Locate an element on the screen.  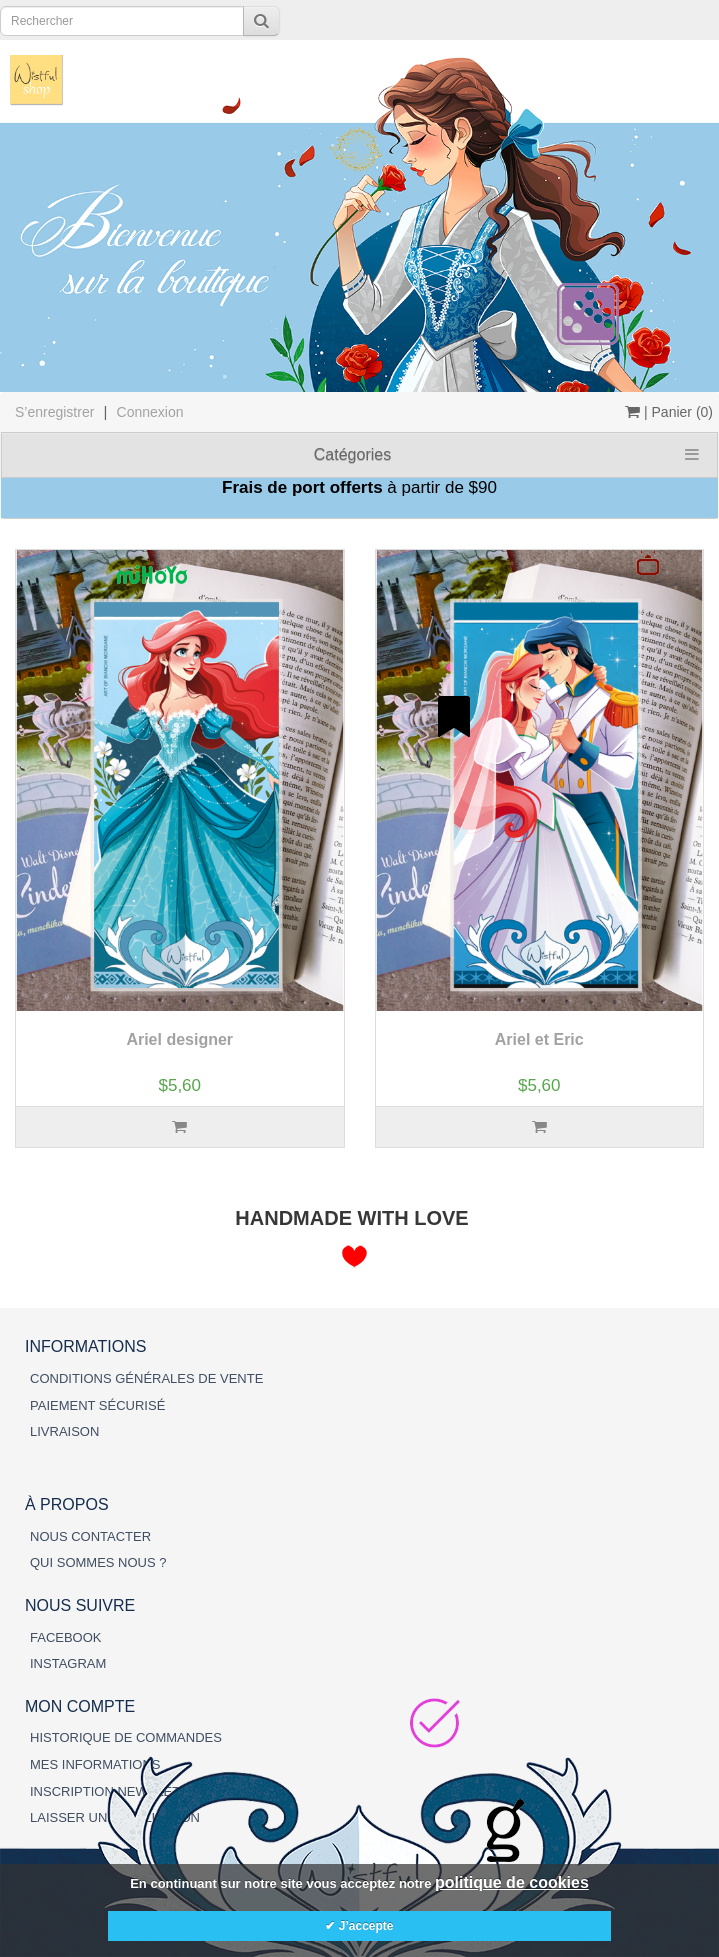
open Goodreads app is located at coordinates (505, 1830).